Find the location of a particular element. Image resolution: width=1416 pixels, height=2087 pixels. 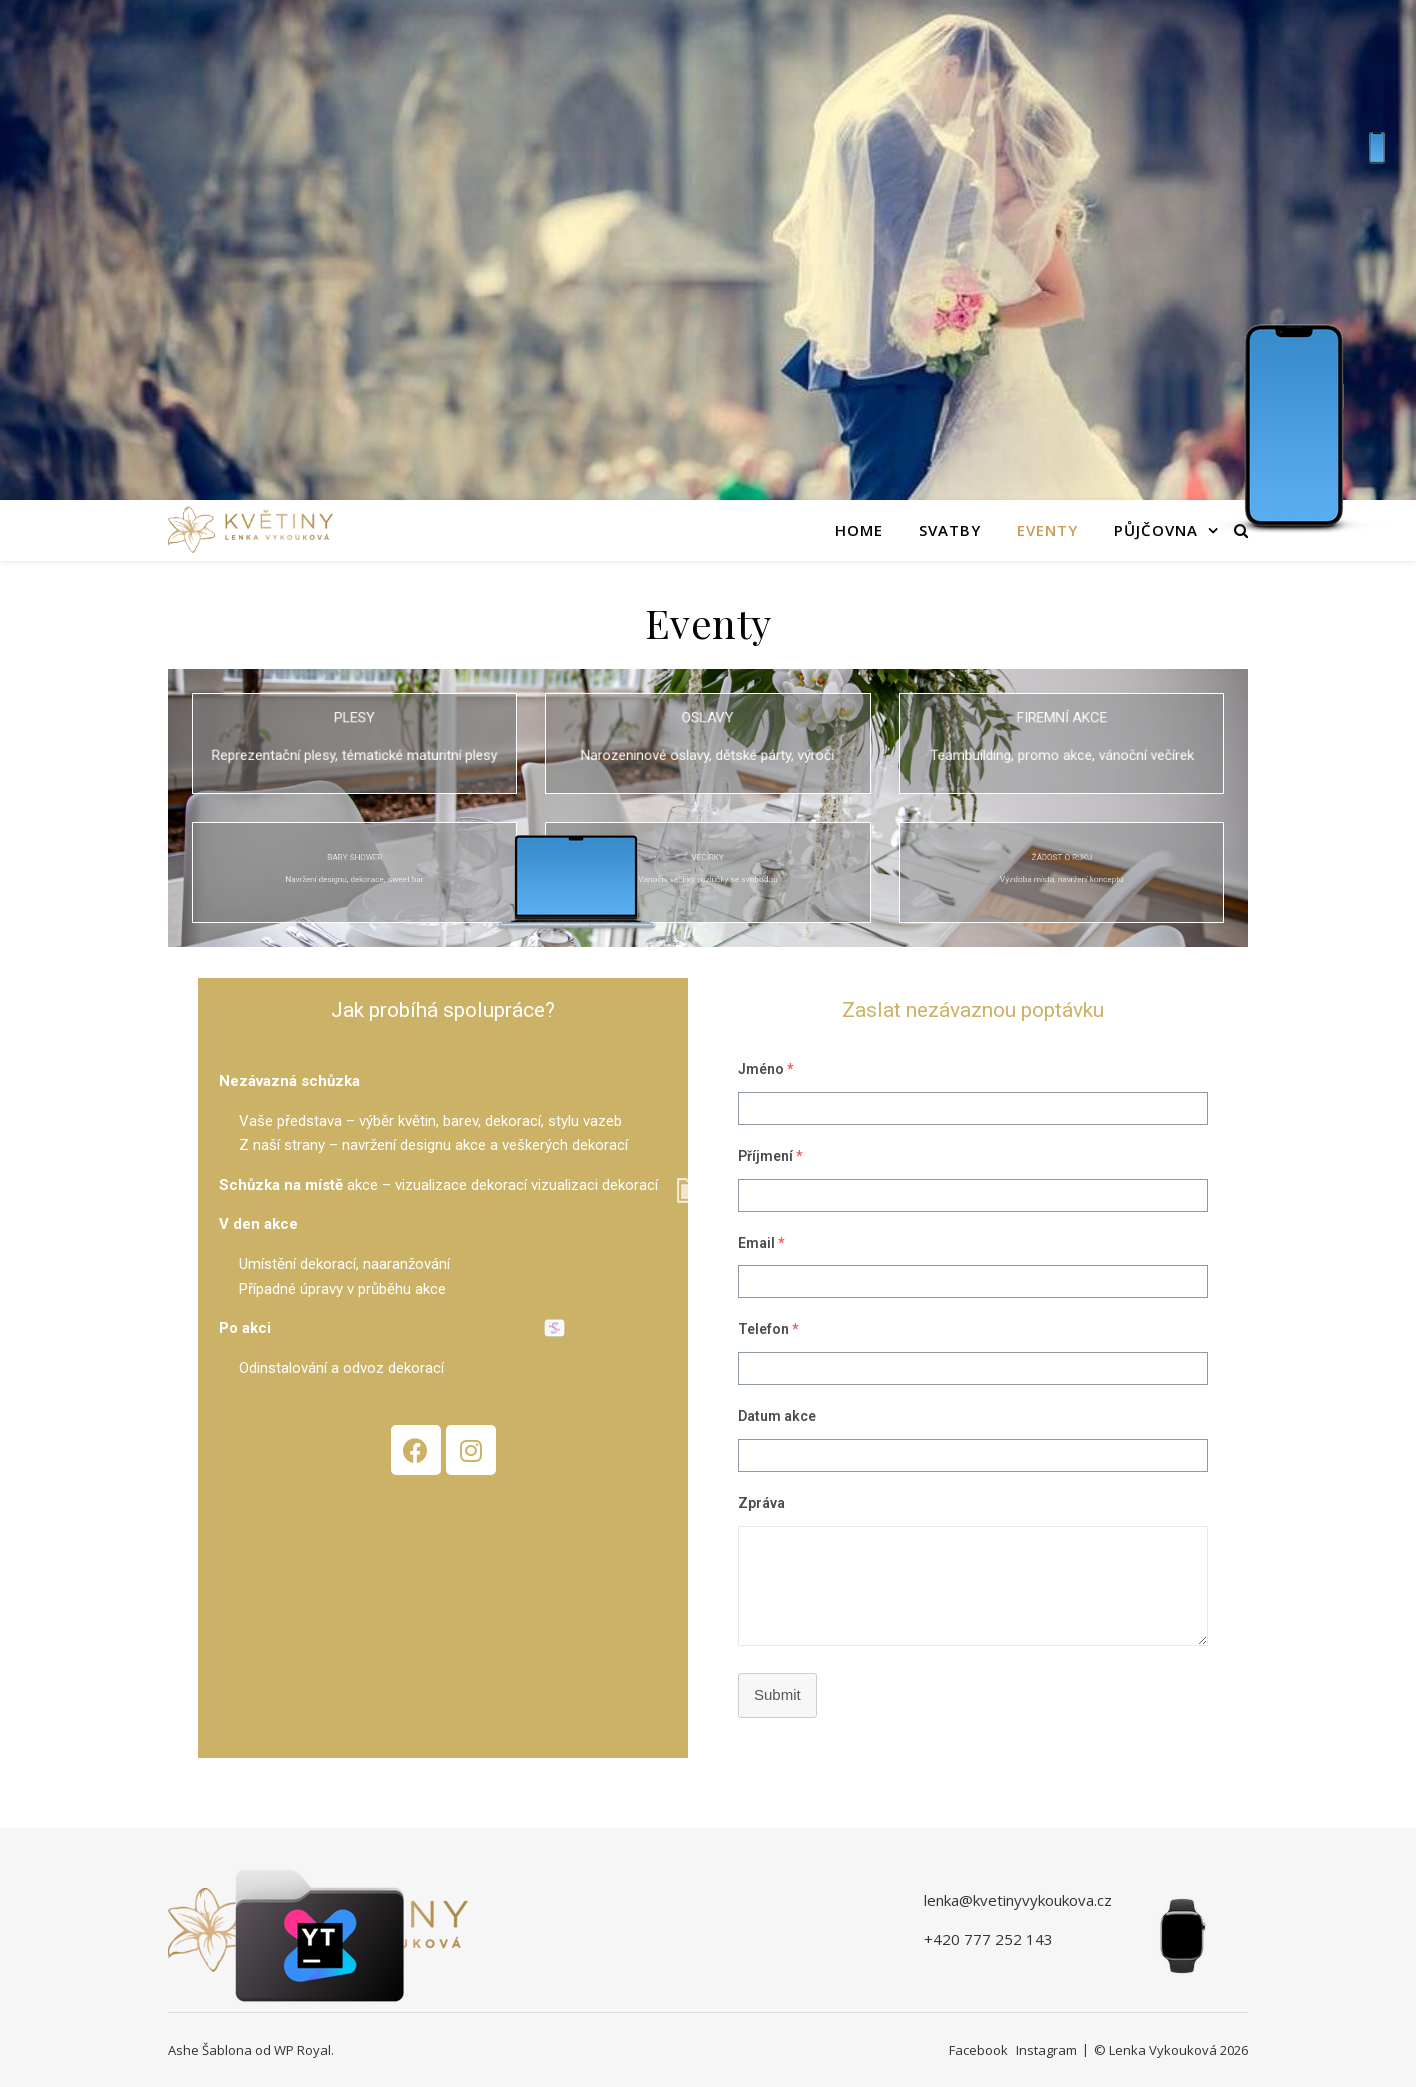

iPhone 12 mini device icon is located at coordinates (1377, 148).